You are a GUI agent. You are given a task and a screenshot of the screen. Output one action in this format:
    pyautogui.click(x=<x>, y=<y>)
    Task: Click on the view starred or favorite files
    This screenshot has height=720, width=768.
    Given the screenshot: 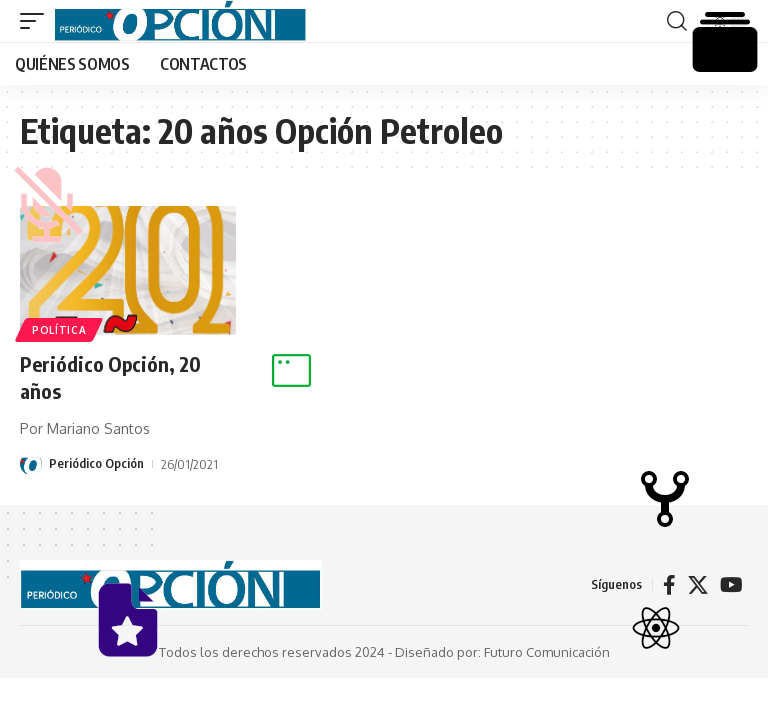 What is the action you would take?
    pyautogui.click(x=128, y=620)
    